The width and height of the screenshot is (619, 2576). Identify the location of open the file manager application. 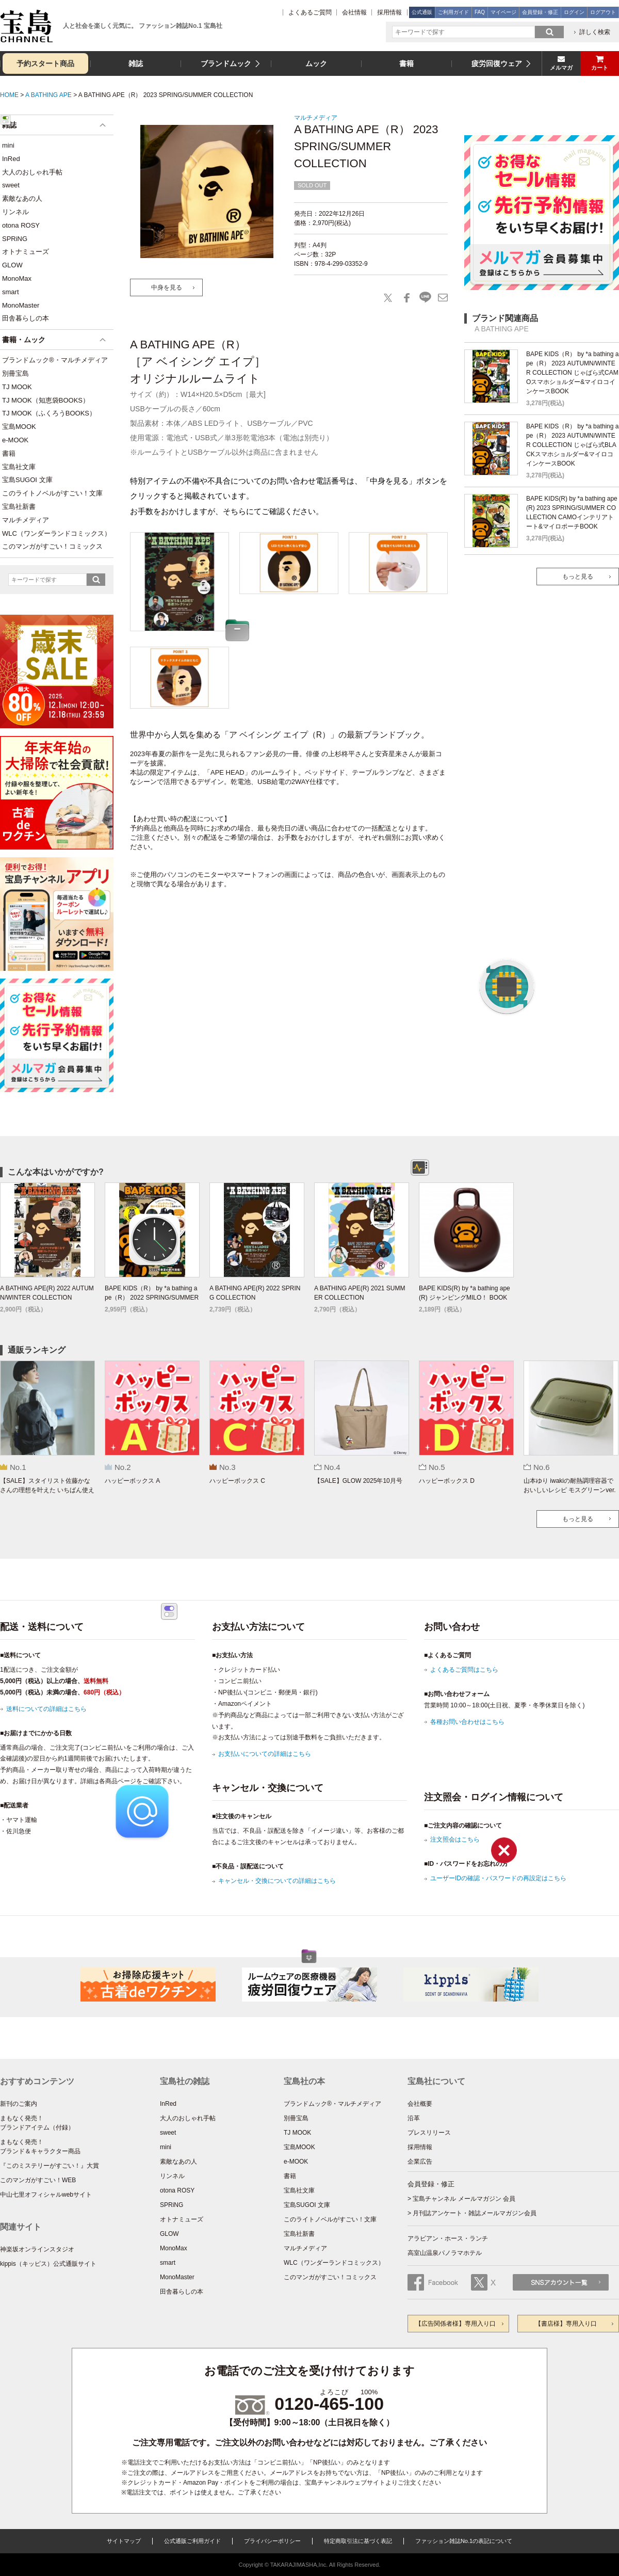
(237, 630).